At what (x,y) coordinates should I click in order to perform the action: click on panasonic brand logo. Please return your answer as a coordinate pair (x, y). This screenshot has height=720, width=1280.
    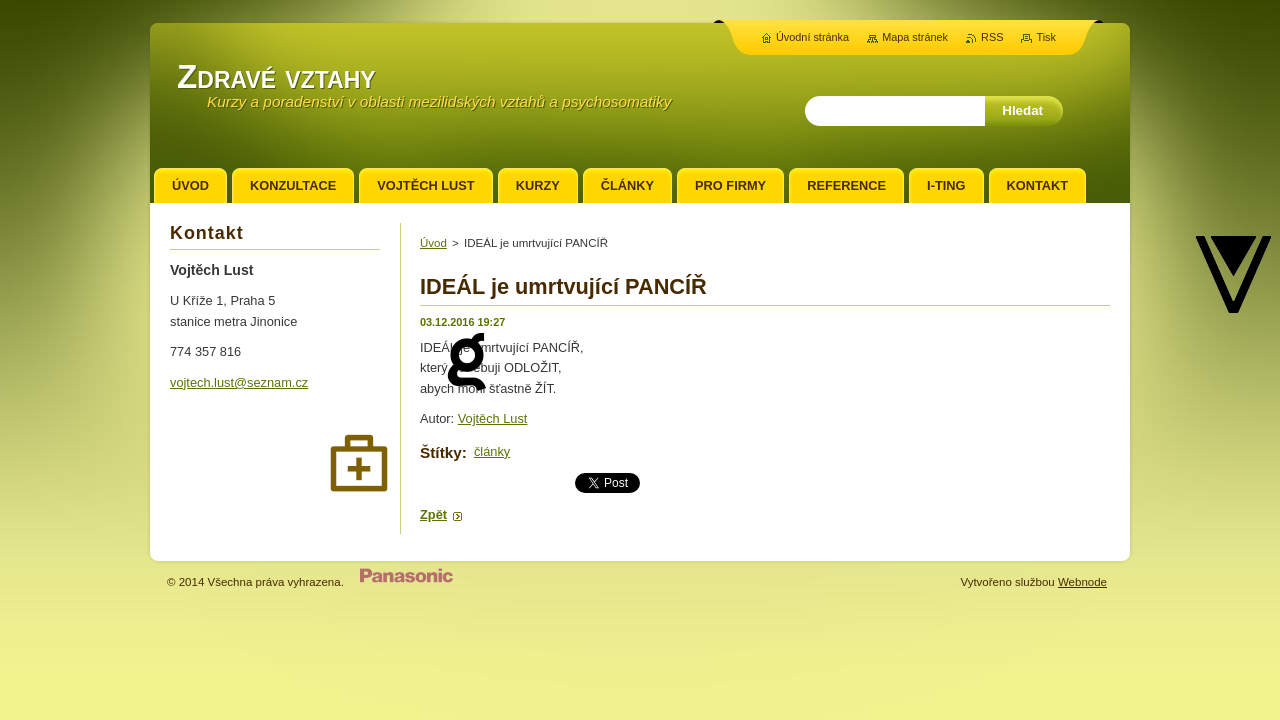
    Looking at the image, I should click on (406, 575).